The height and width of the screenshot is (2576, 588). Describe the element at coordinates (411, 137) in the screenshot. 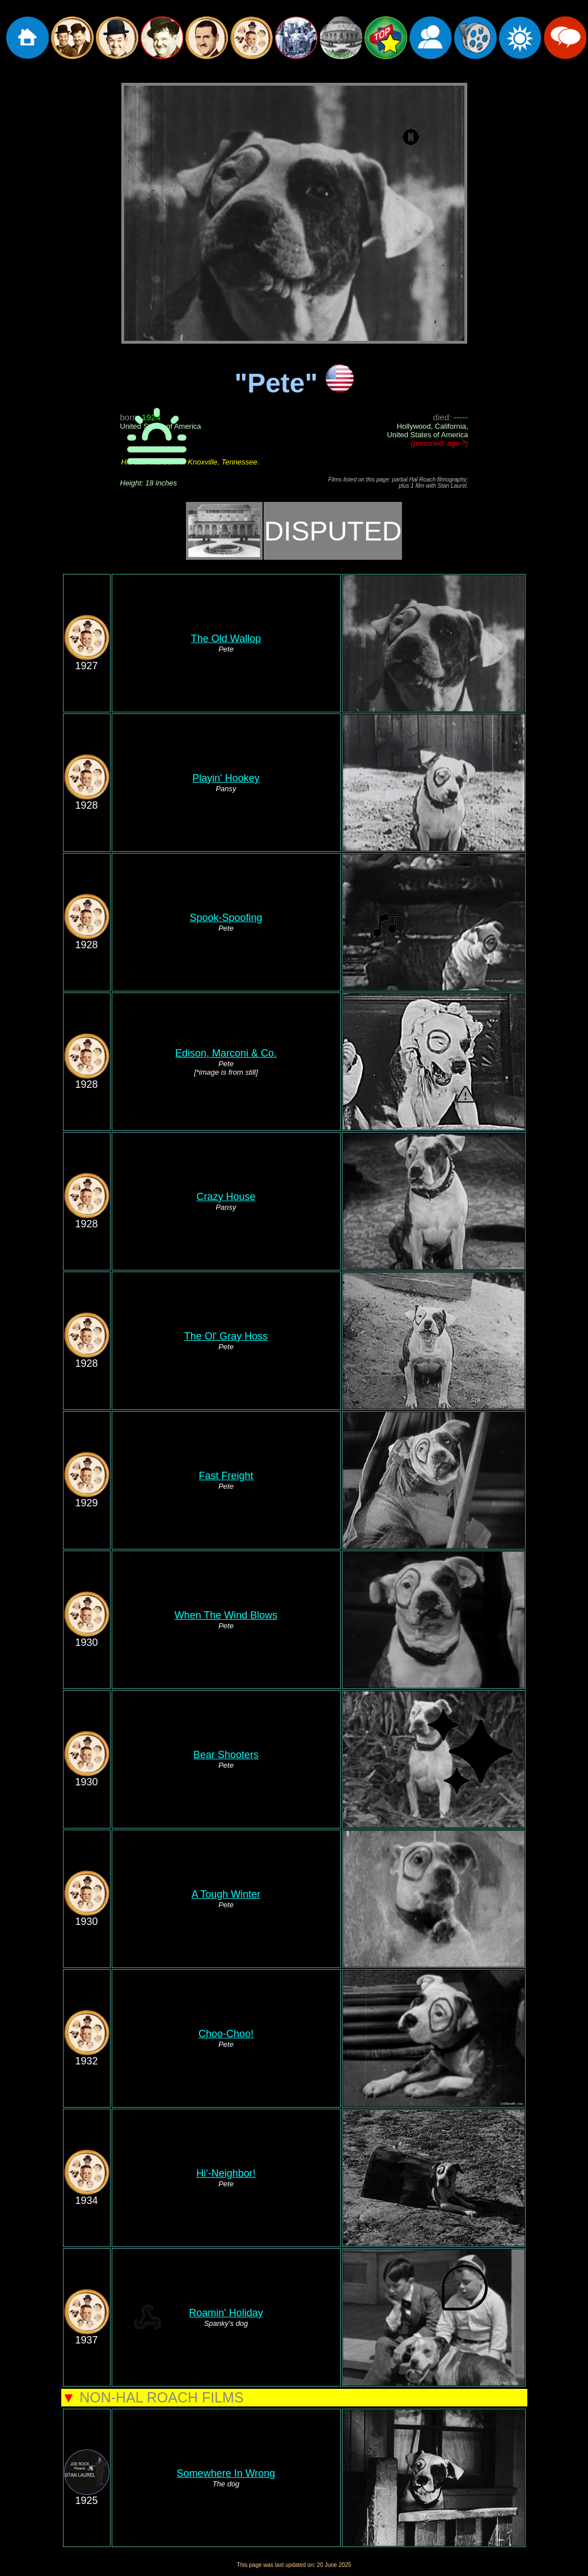

I see `indicates a north direction or compass point` at that location.